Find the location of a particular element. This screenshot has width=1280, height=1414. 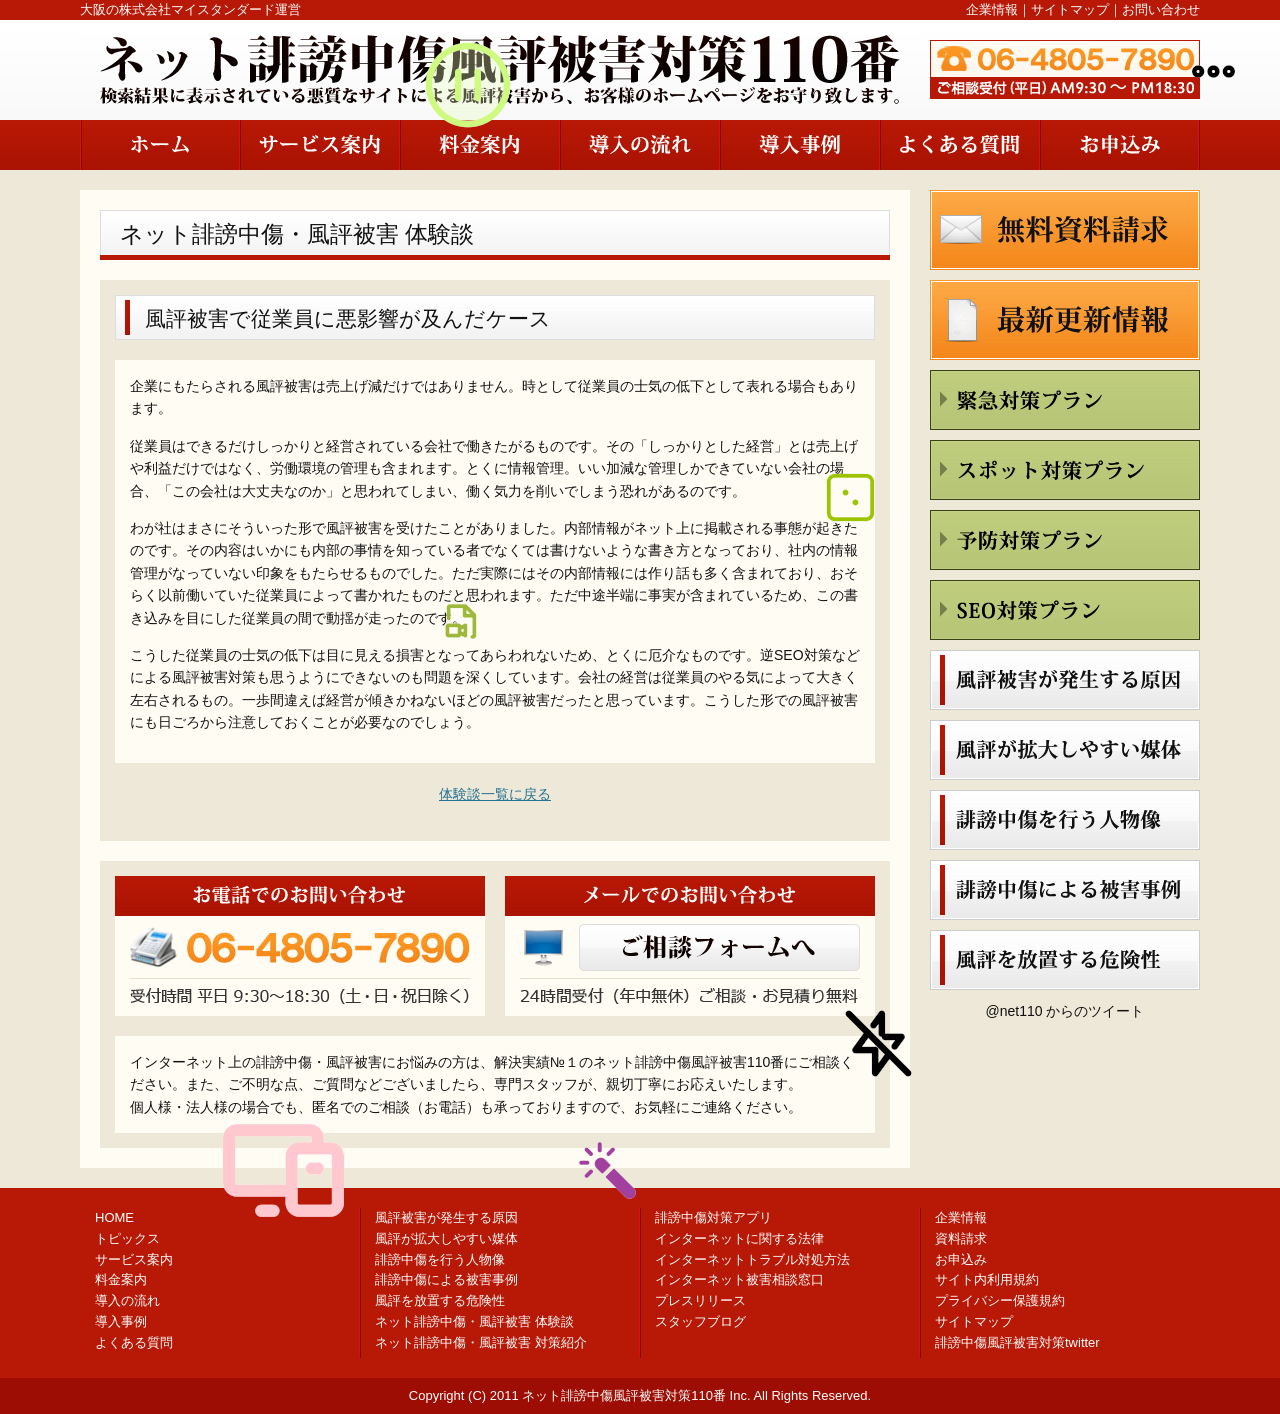

pause media playback is located at coordinates (468, 85).